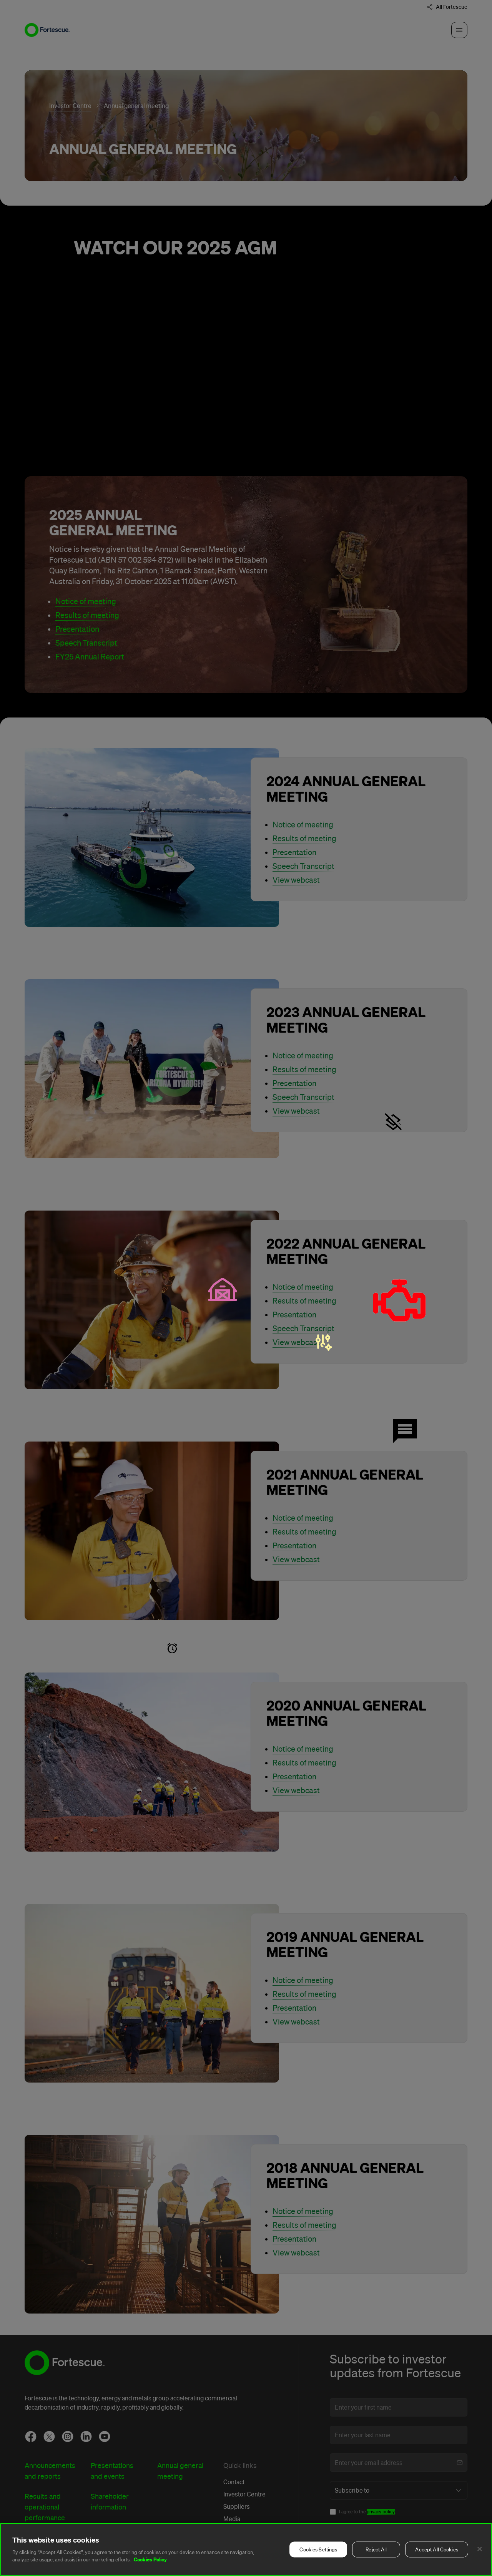  I want to click on access farm or agricultural settings, so click(223, 1291).